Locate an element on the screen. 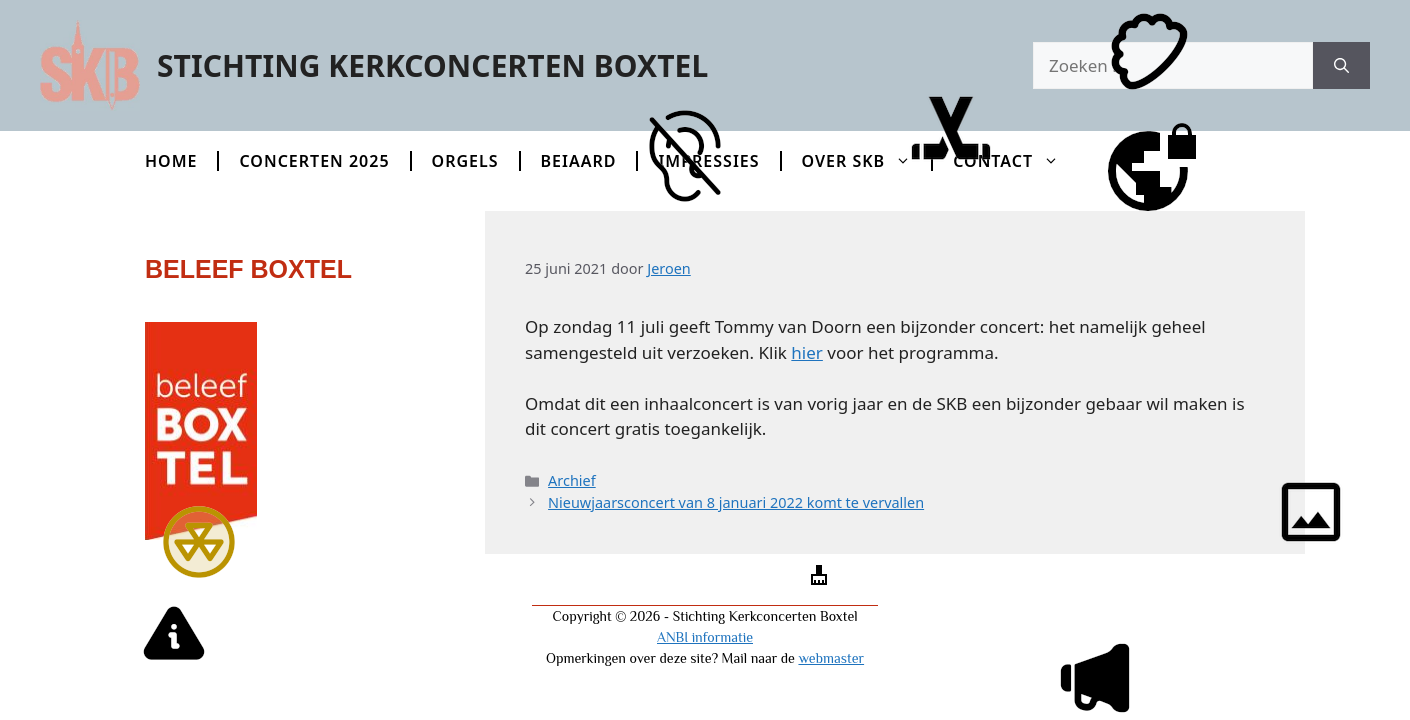  mute or disable audio/sound is located at coordinates (685, 156).